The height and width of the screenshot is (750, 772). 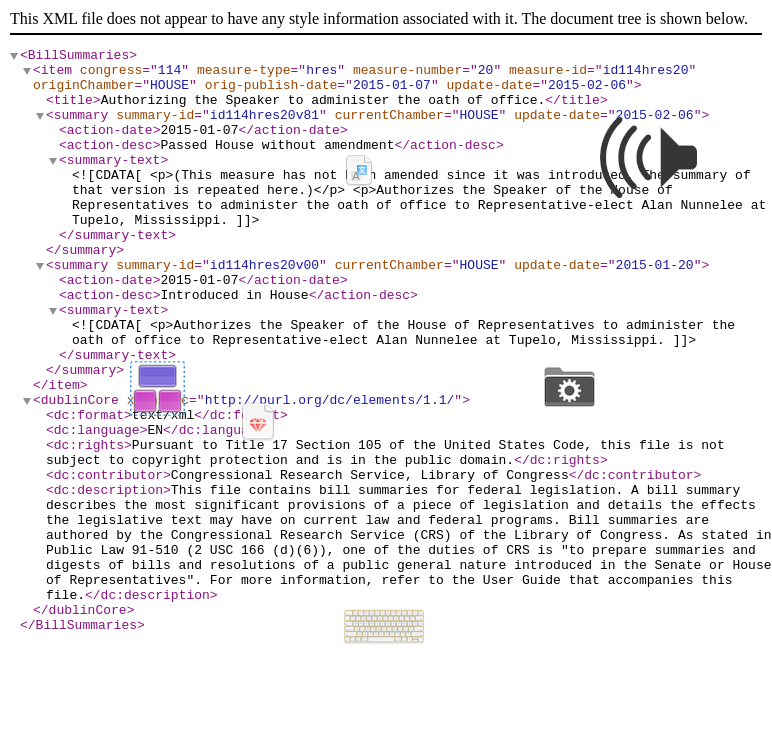 What do you see at coordinates (157, 388) in the screenshot?
I see `select all items in the current view` at bounding box center [157, 388].